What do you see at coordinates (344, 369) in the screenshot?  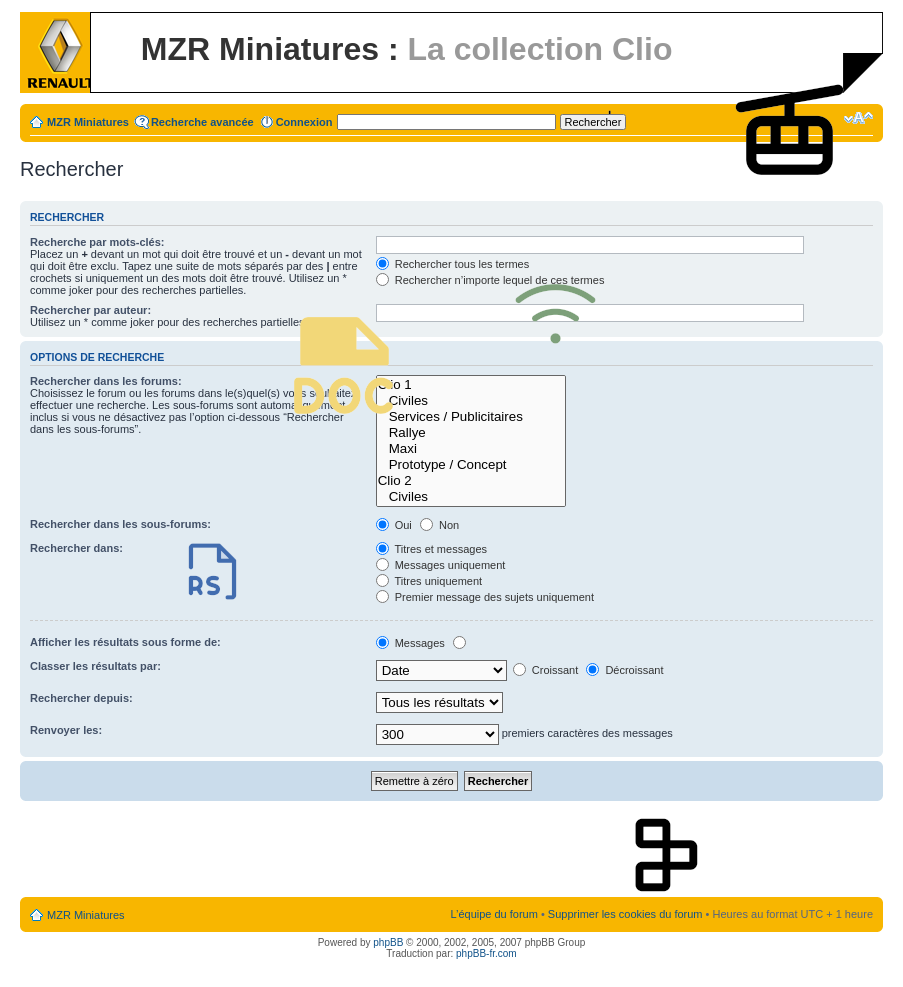 I see `open a document file` at bounding box center [344, 369].